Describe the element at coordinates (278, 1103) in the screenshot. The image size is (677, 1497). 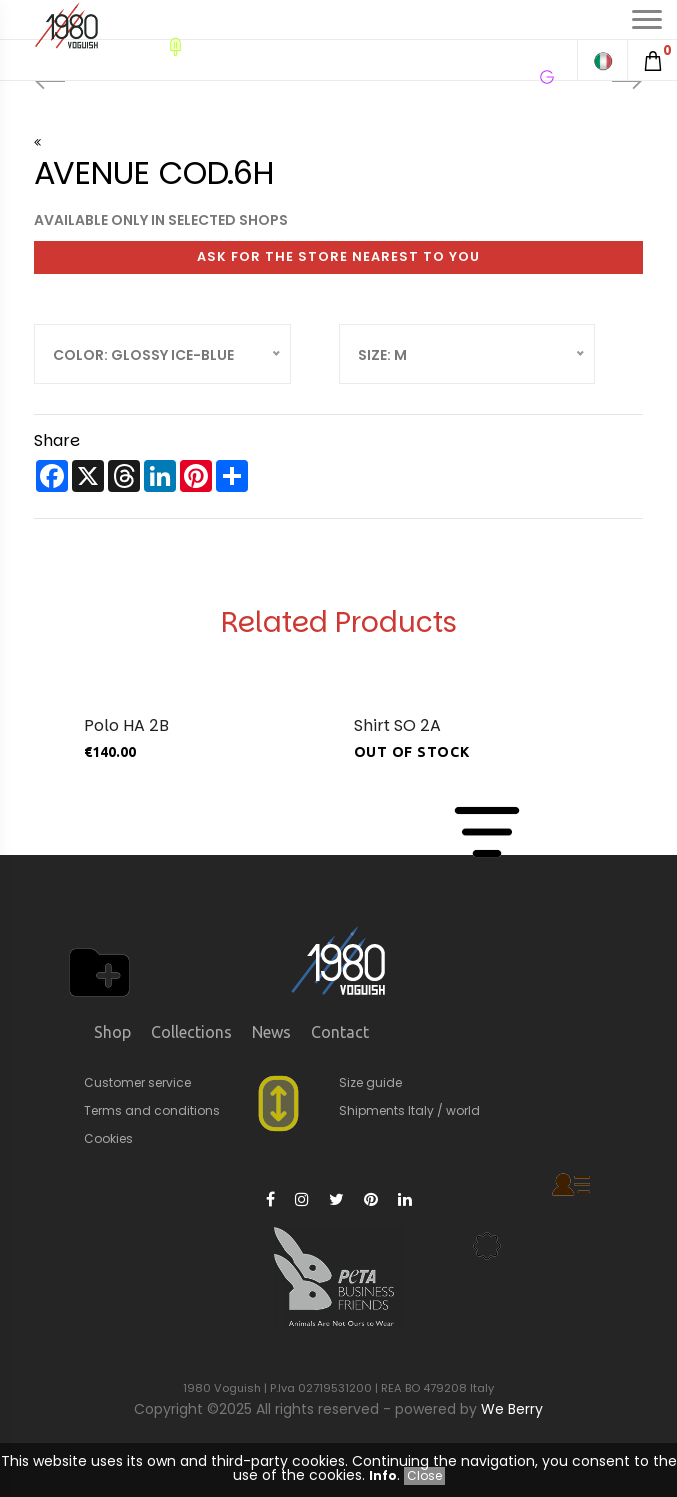
I see `scroll up or down on the page` at that location.